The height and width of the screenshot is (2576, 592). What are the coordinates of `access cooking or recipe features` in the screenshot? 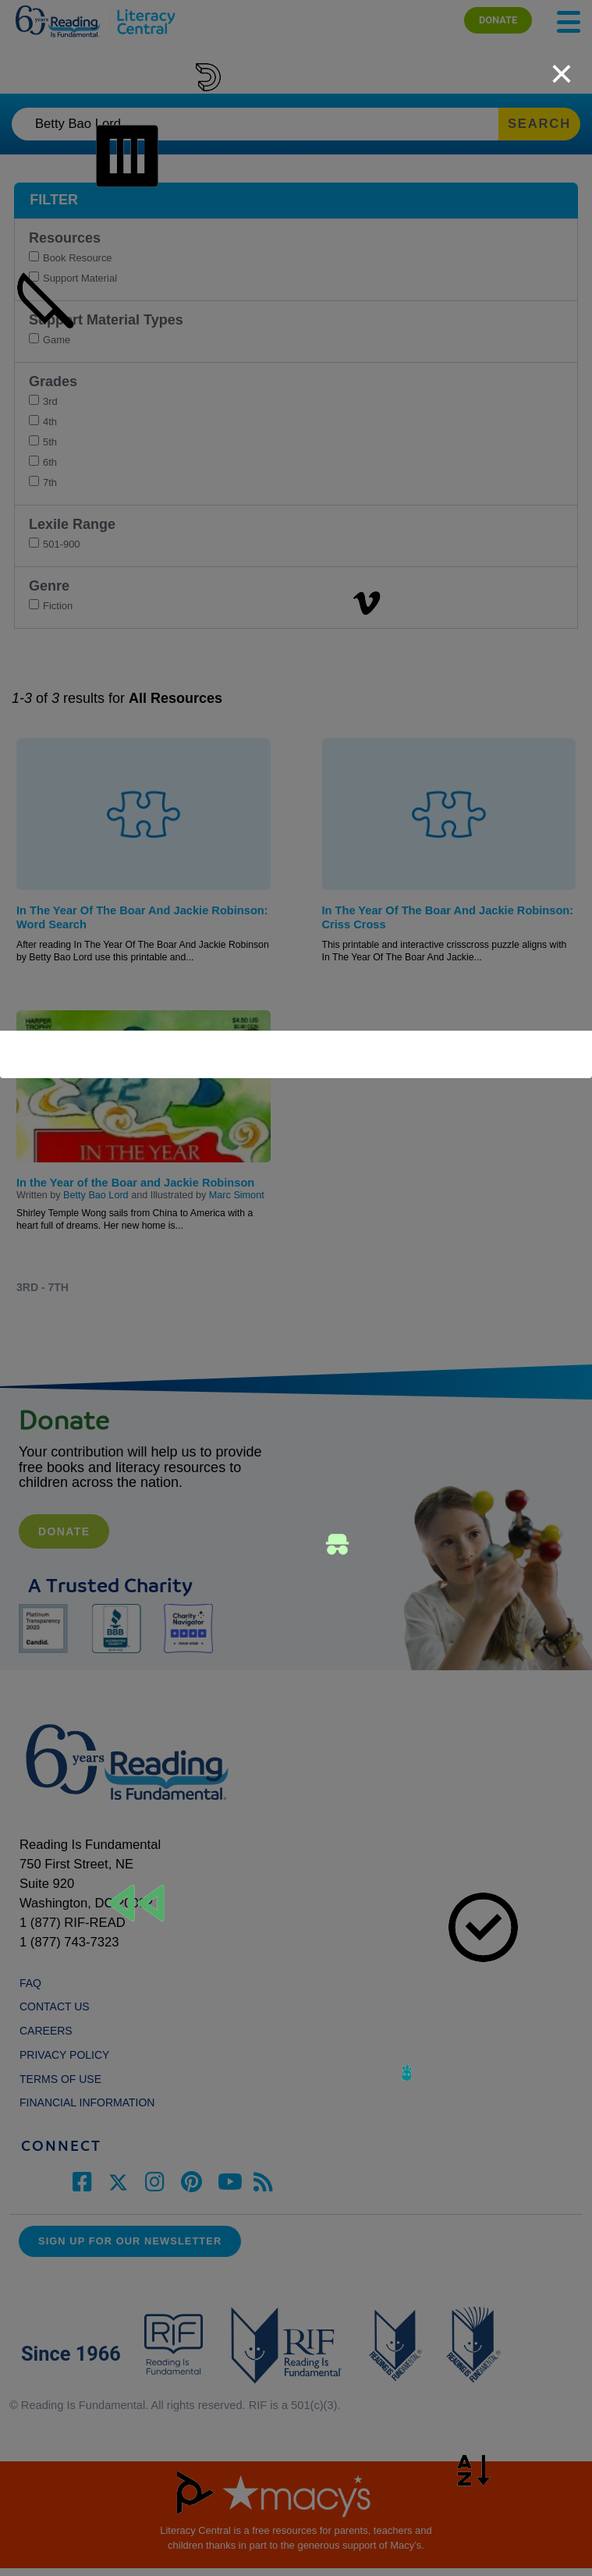 It's located at (44, 301).